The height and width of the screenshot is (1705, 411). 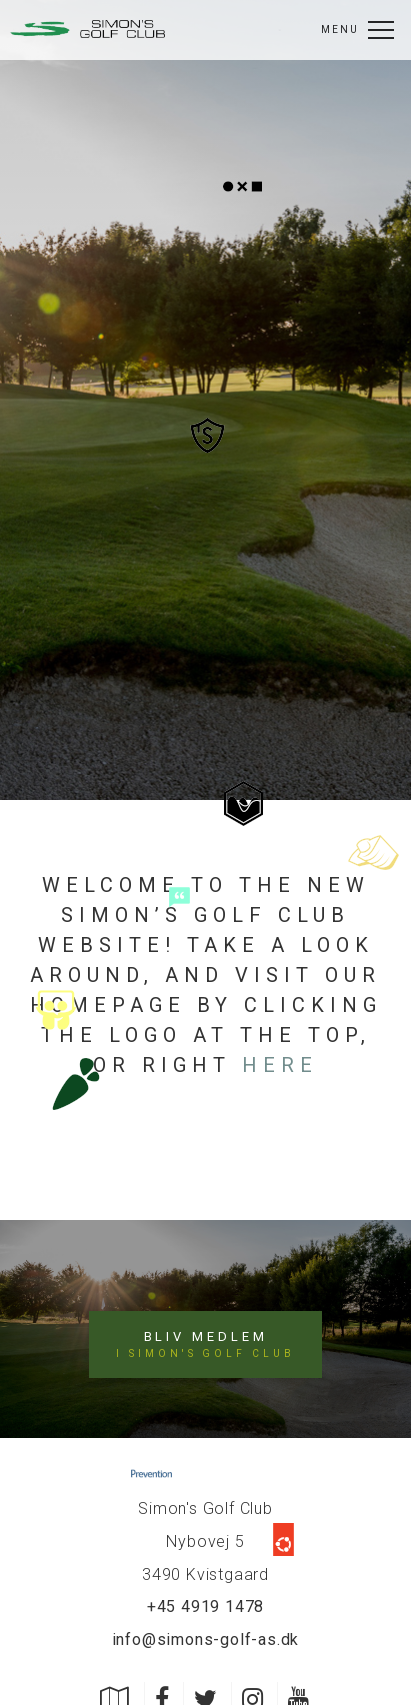 I want to click on visit the noun project website, so click(x=242, y=186).